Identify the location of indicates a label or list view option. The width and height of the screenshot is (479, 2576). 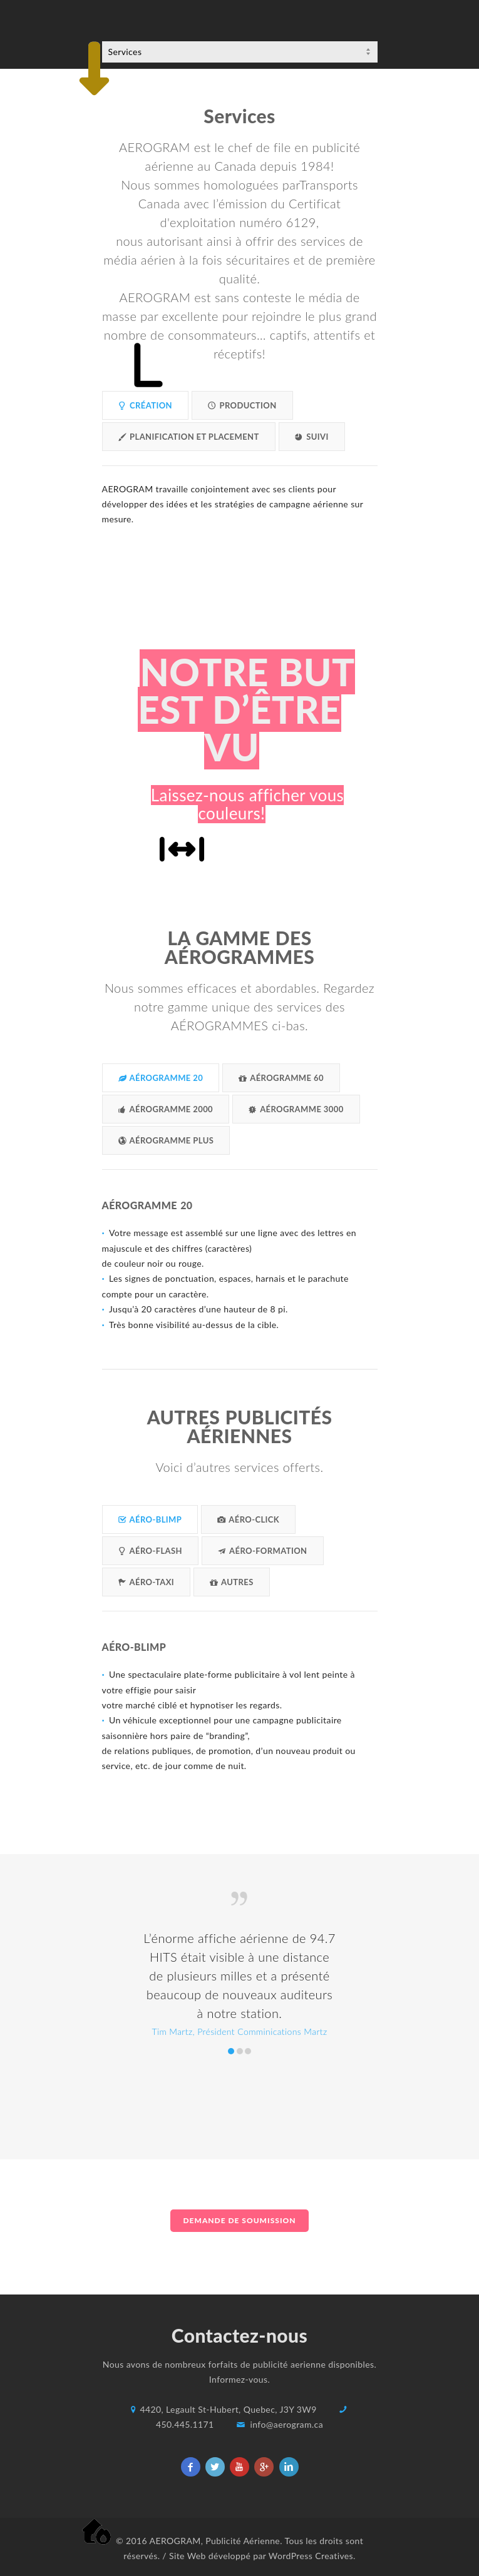
(147, 365).